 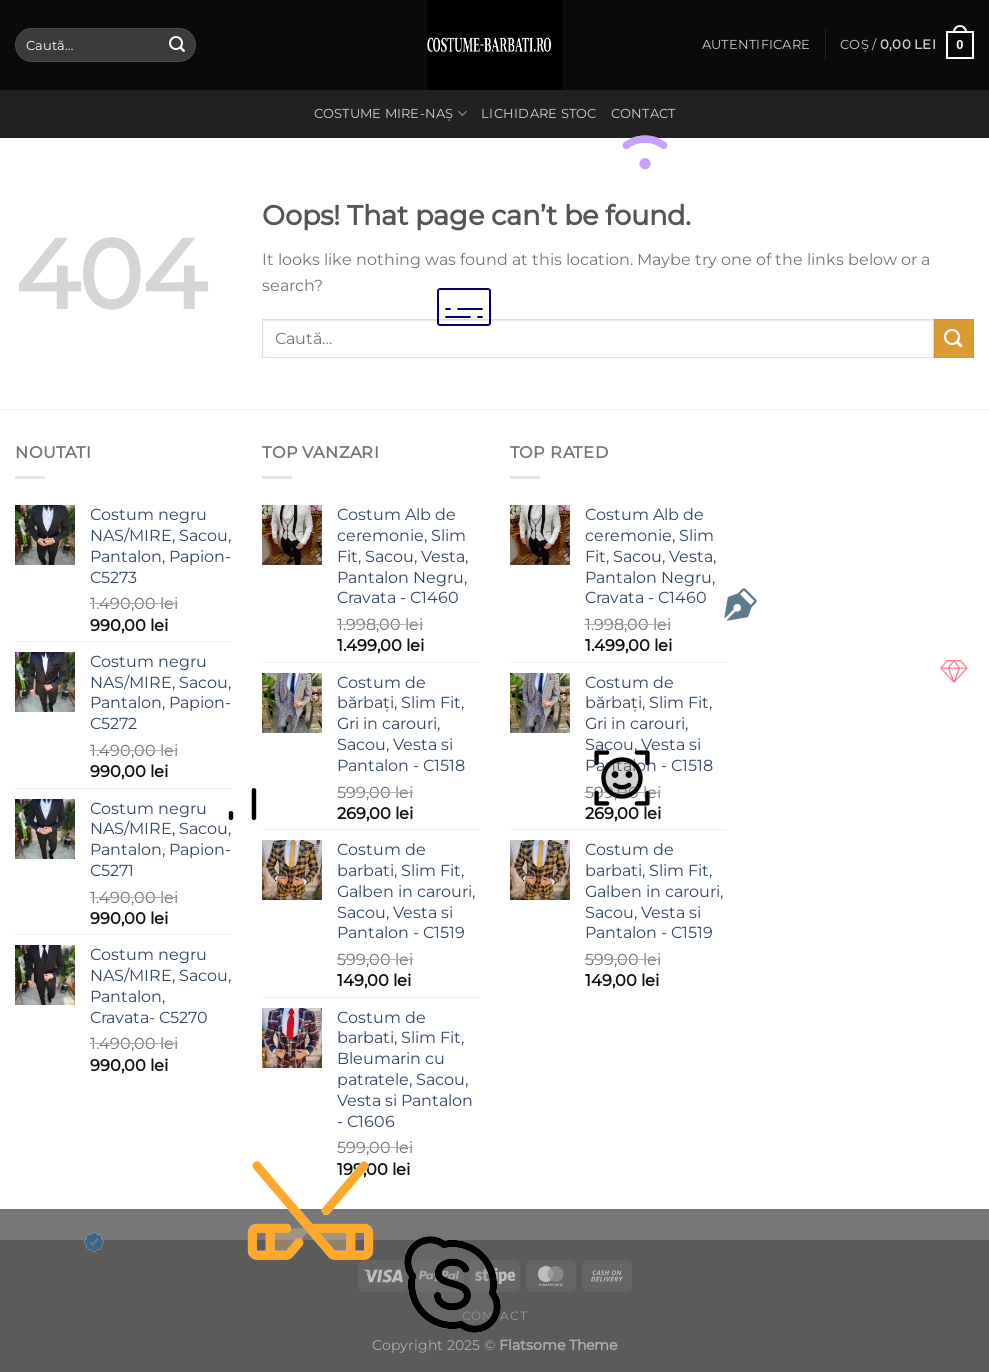 What do you see at coordinates (645, 128) in the screenshot?
I see `indicates weak wifi signal strength` at bounding box center [645, 128].